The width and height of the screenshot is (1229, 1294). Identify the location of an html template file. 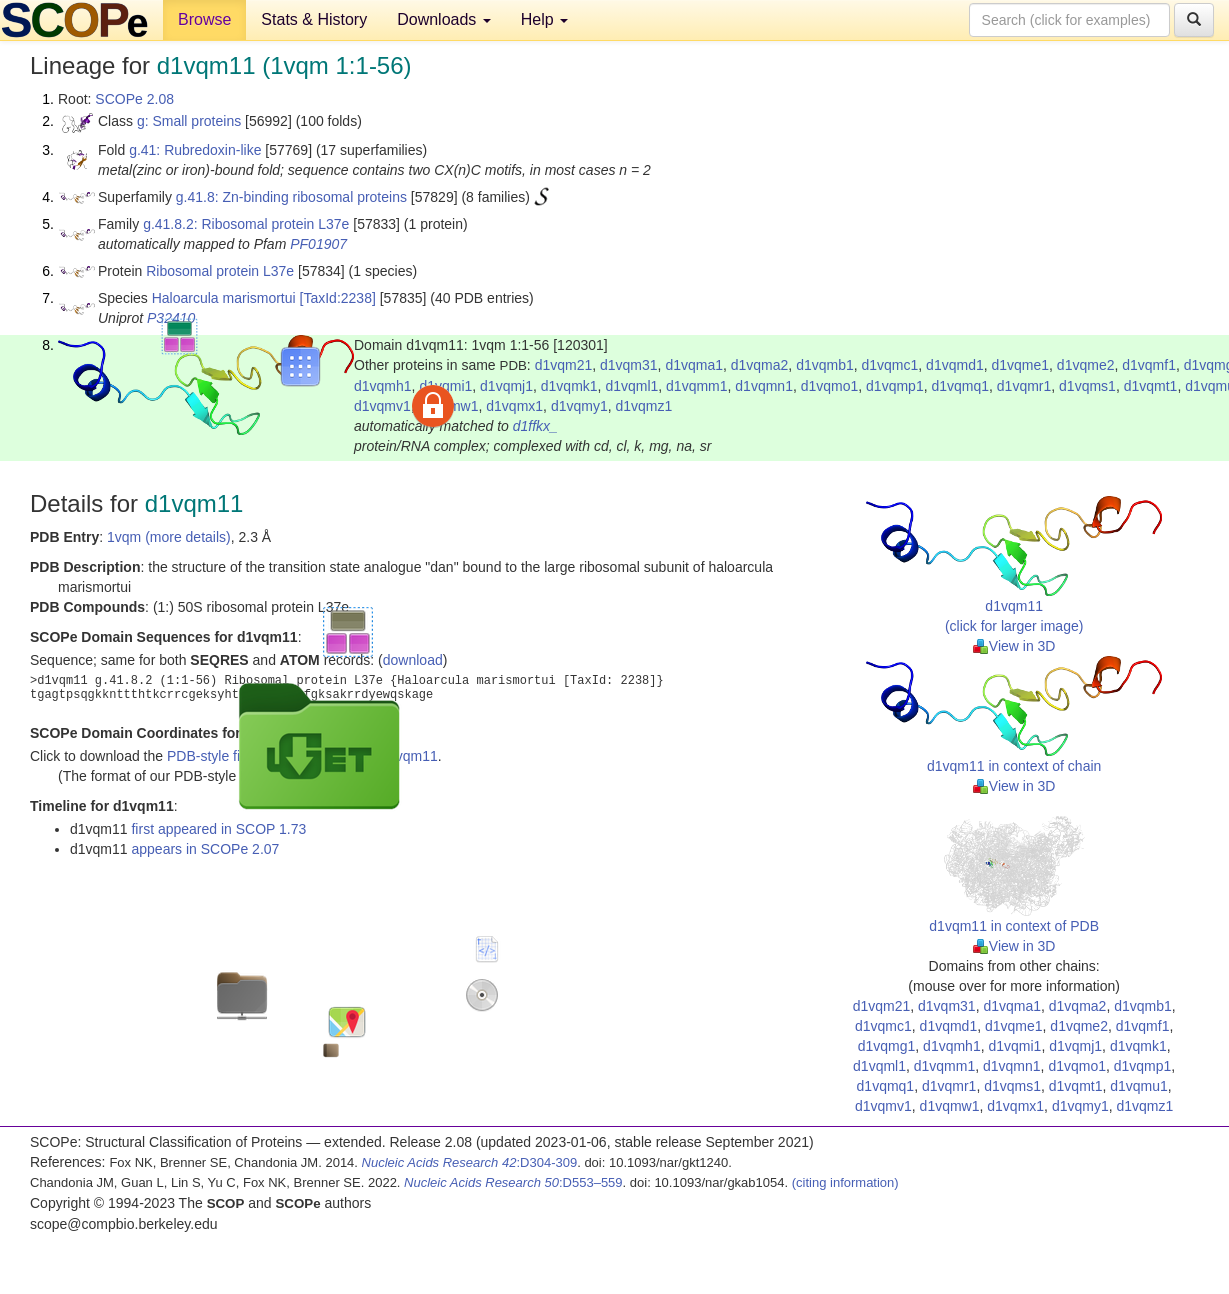
(487, 949).